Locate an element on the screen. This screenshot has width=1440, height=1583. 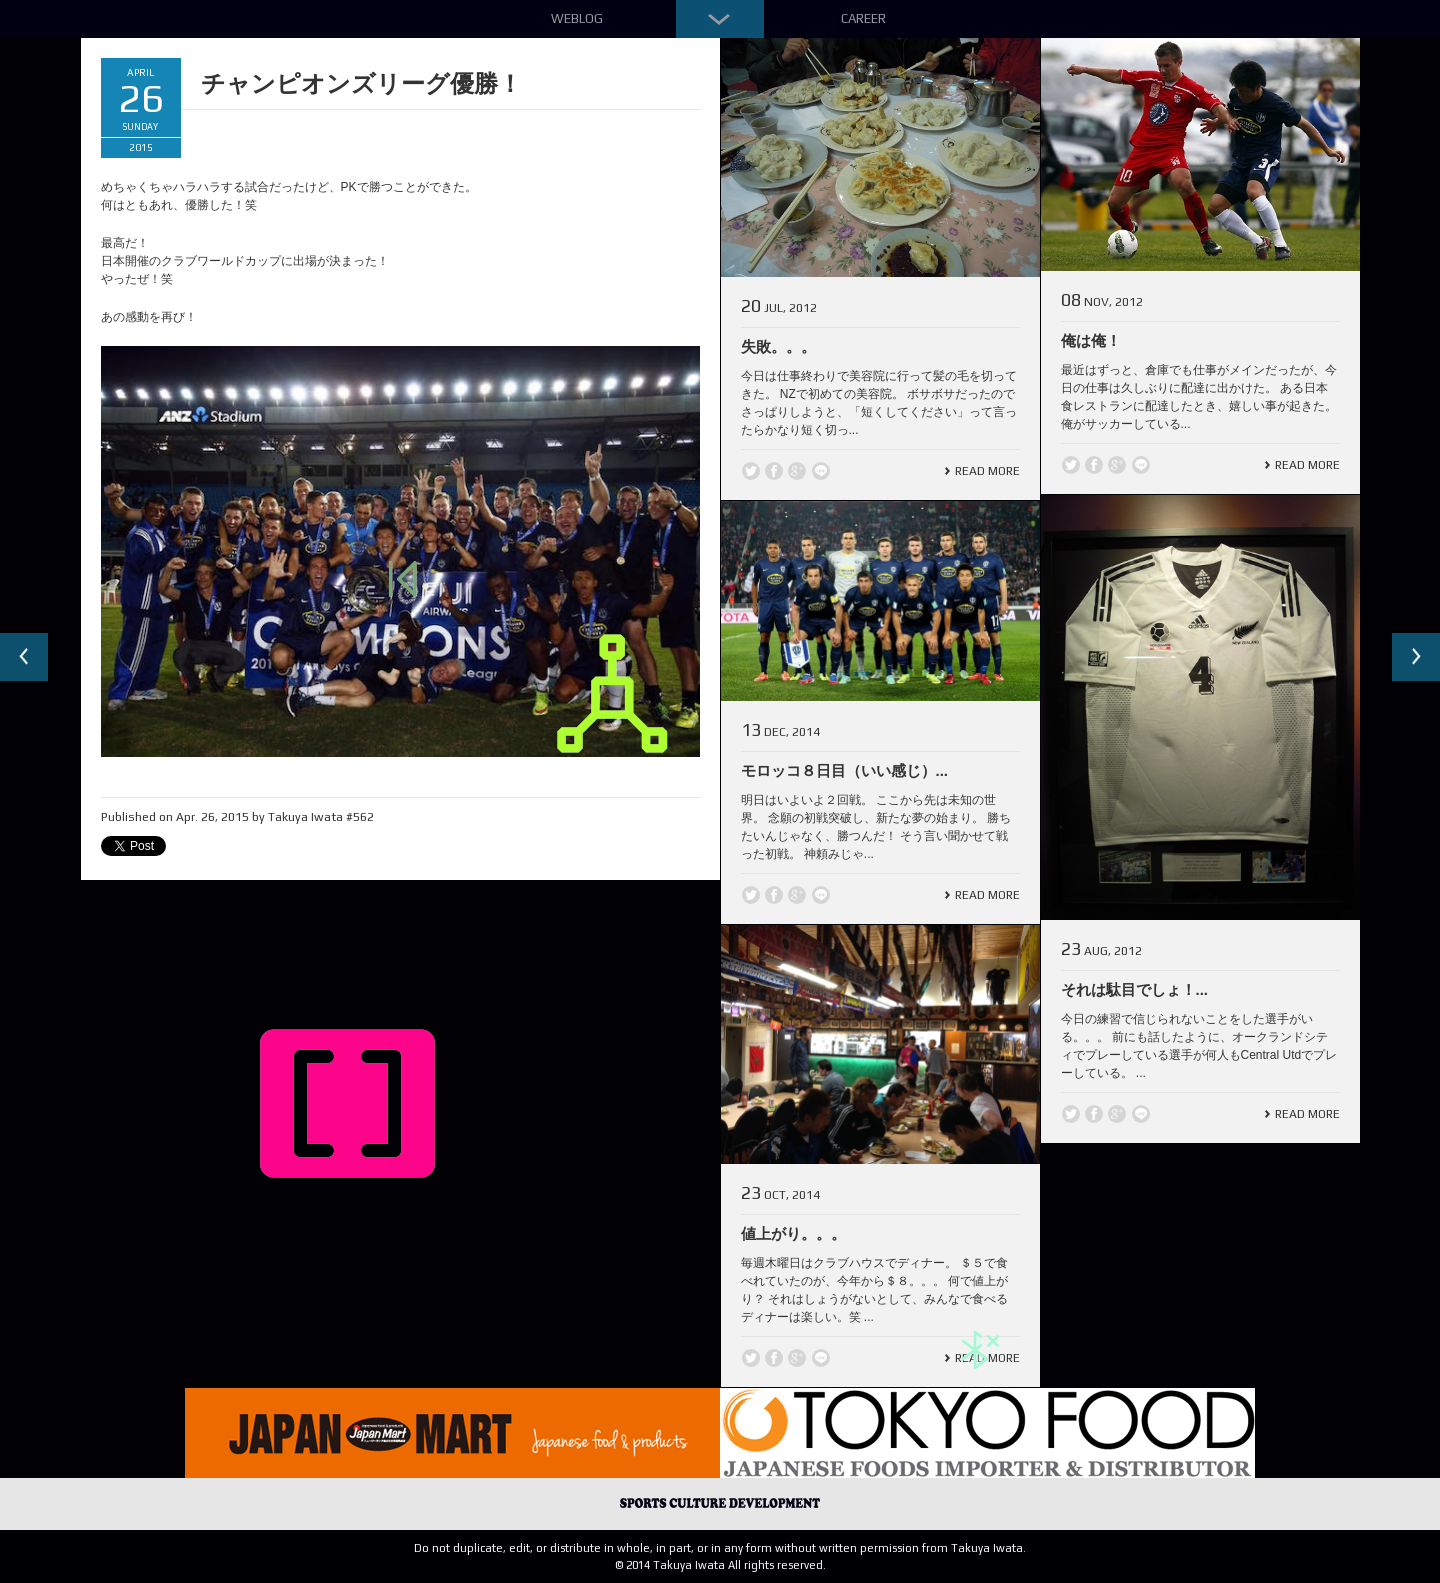
view type hierarchy in code editor is located at coordinates (616, 693).